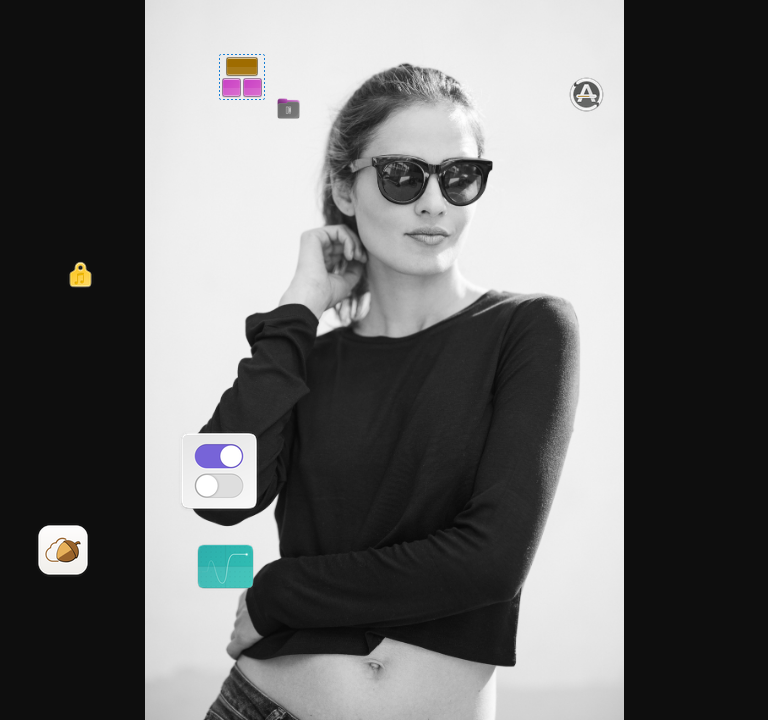 This screenshot has height=720, width=768. I want to click on open nut cloud storage app, so click(63, 550).